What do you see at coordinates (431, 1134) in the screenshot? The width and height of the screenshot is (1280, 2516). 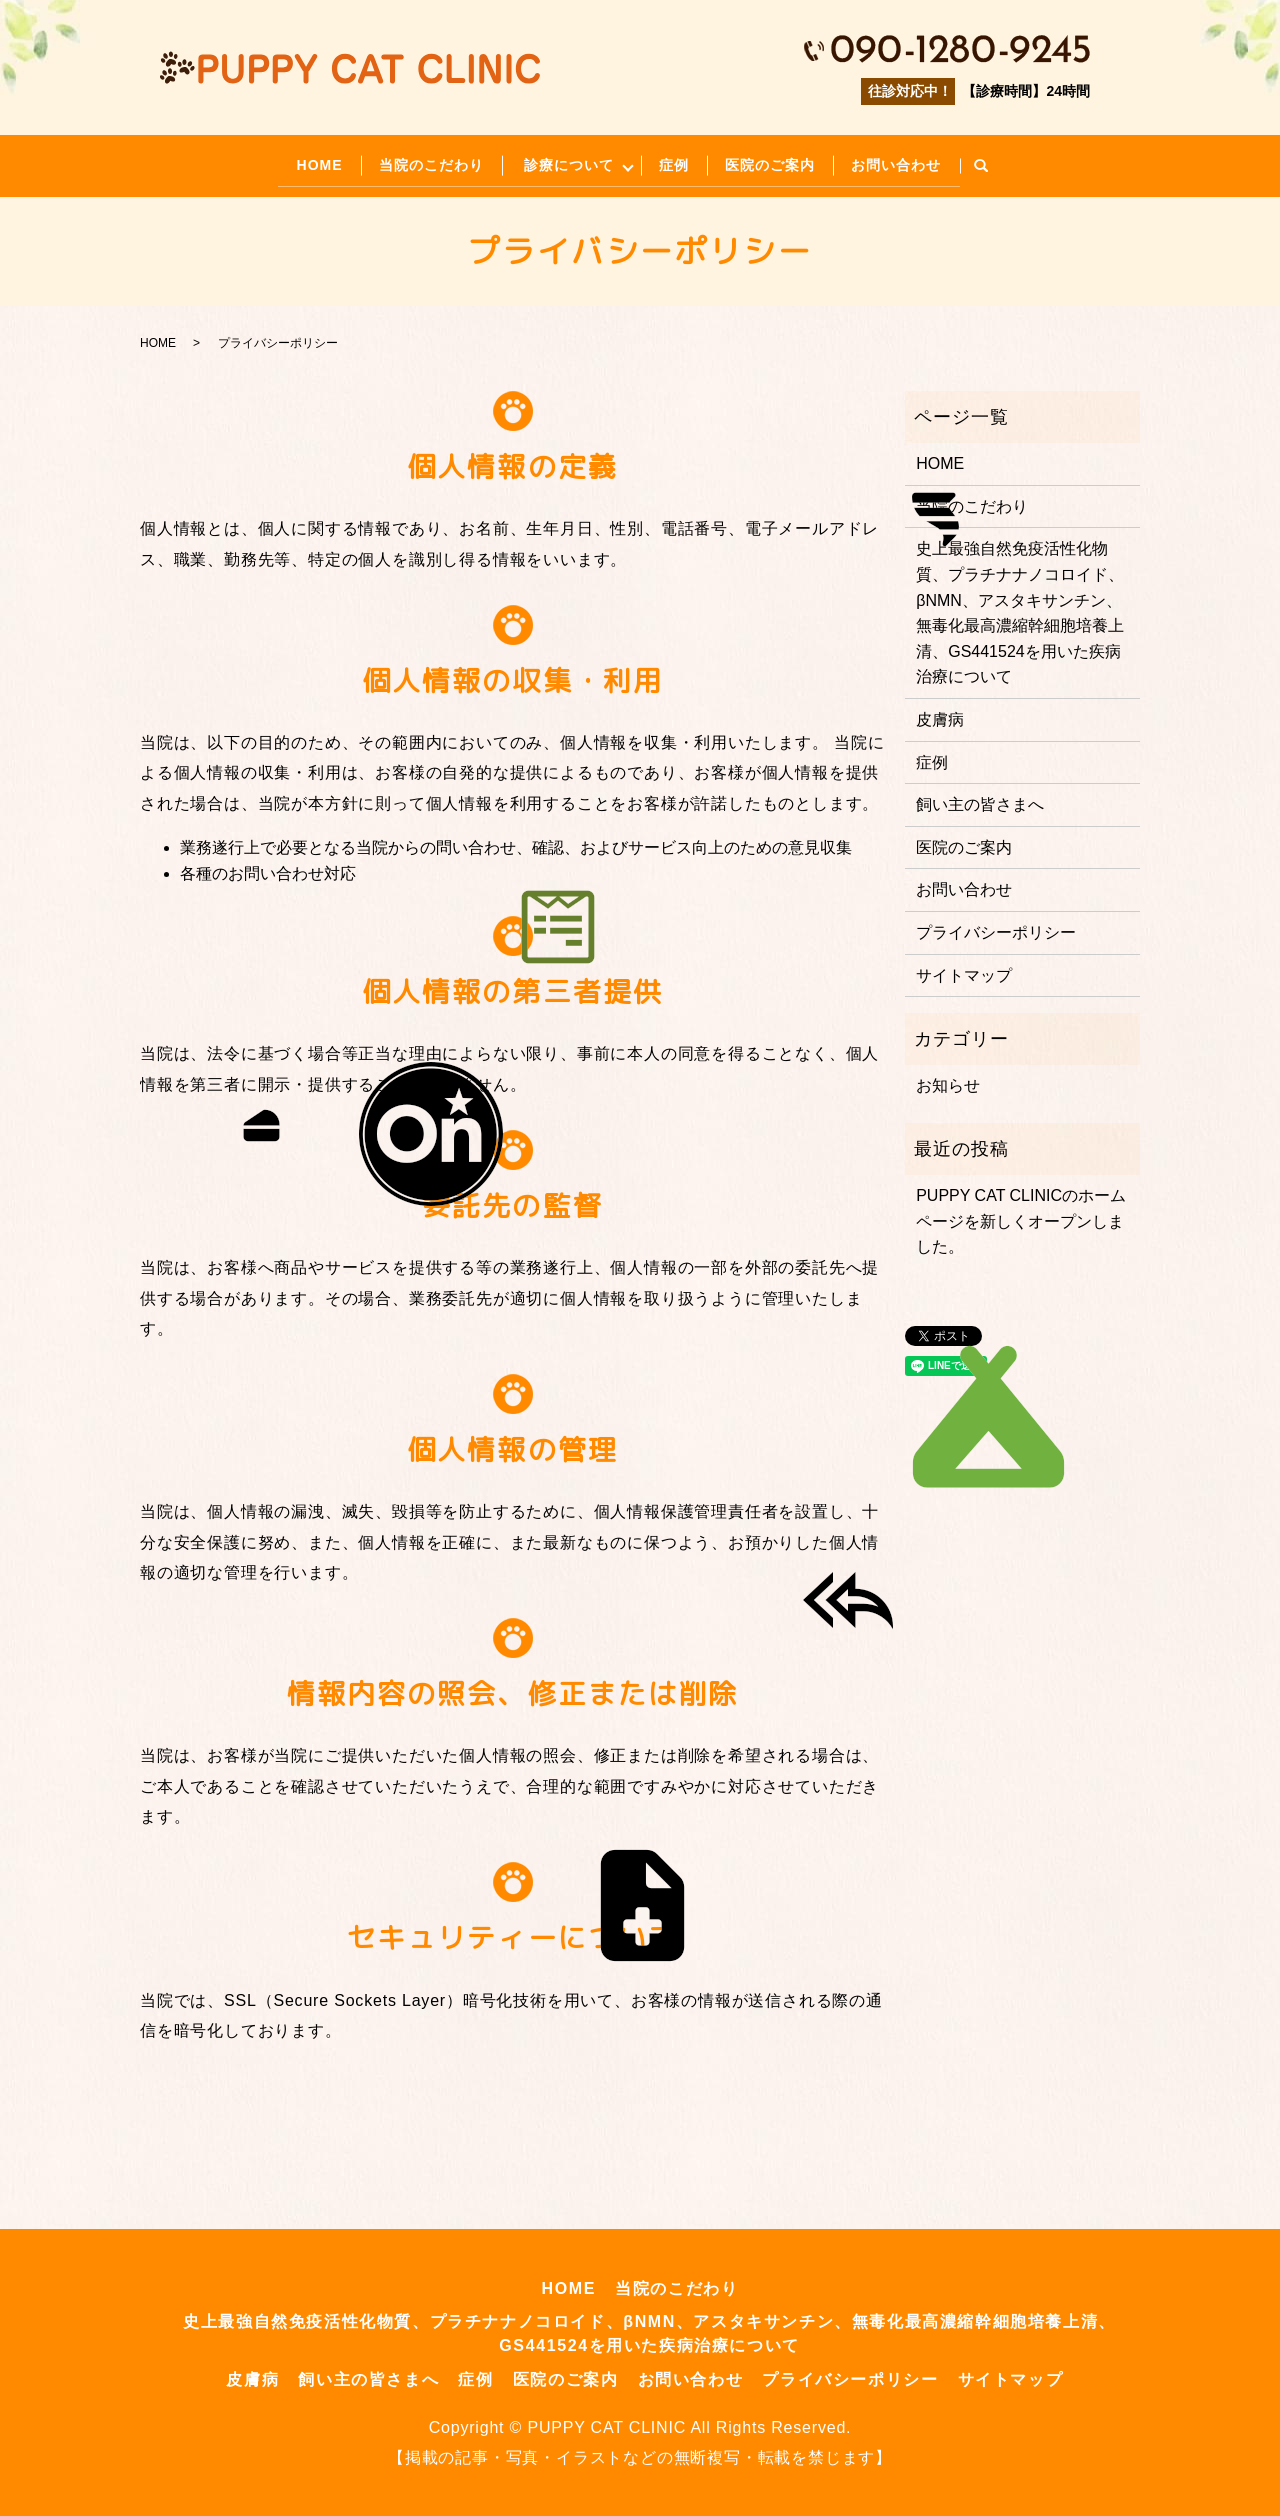 I see `access OnStar connected vehicle services` at bounding box center [431, 1134].